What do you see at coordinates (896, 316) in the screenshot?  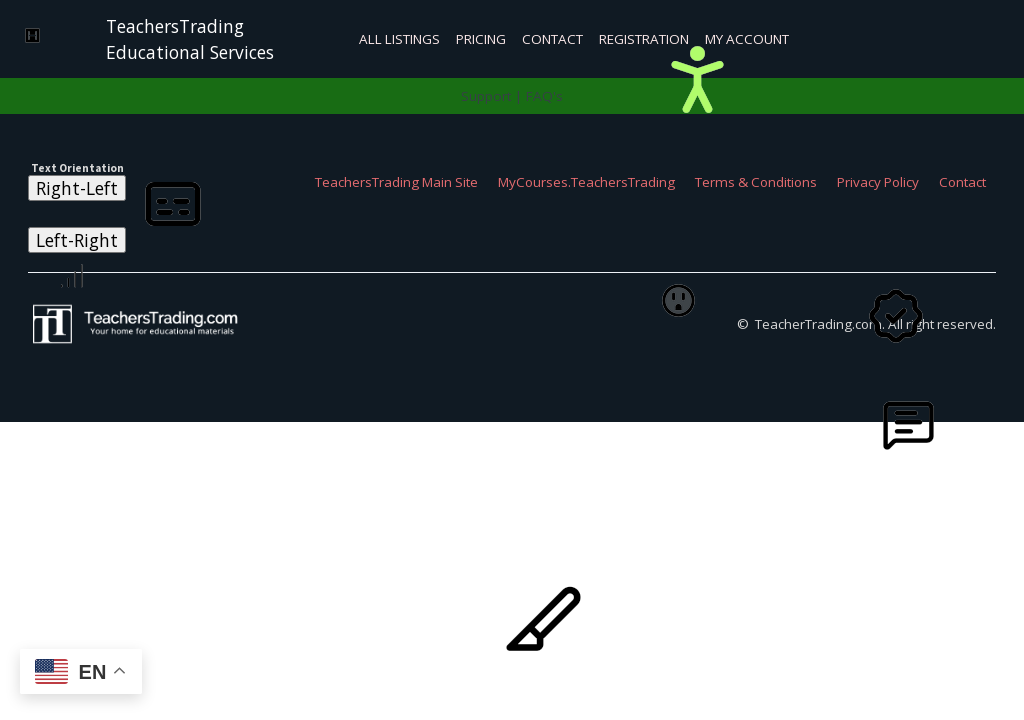 I see `verified or authenticated status indicator` at bounding box center [896, 316].